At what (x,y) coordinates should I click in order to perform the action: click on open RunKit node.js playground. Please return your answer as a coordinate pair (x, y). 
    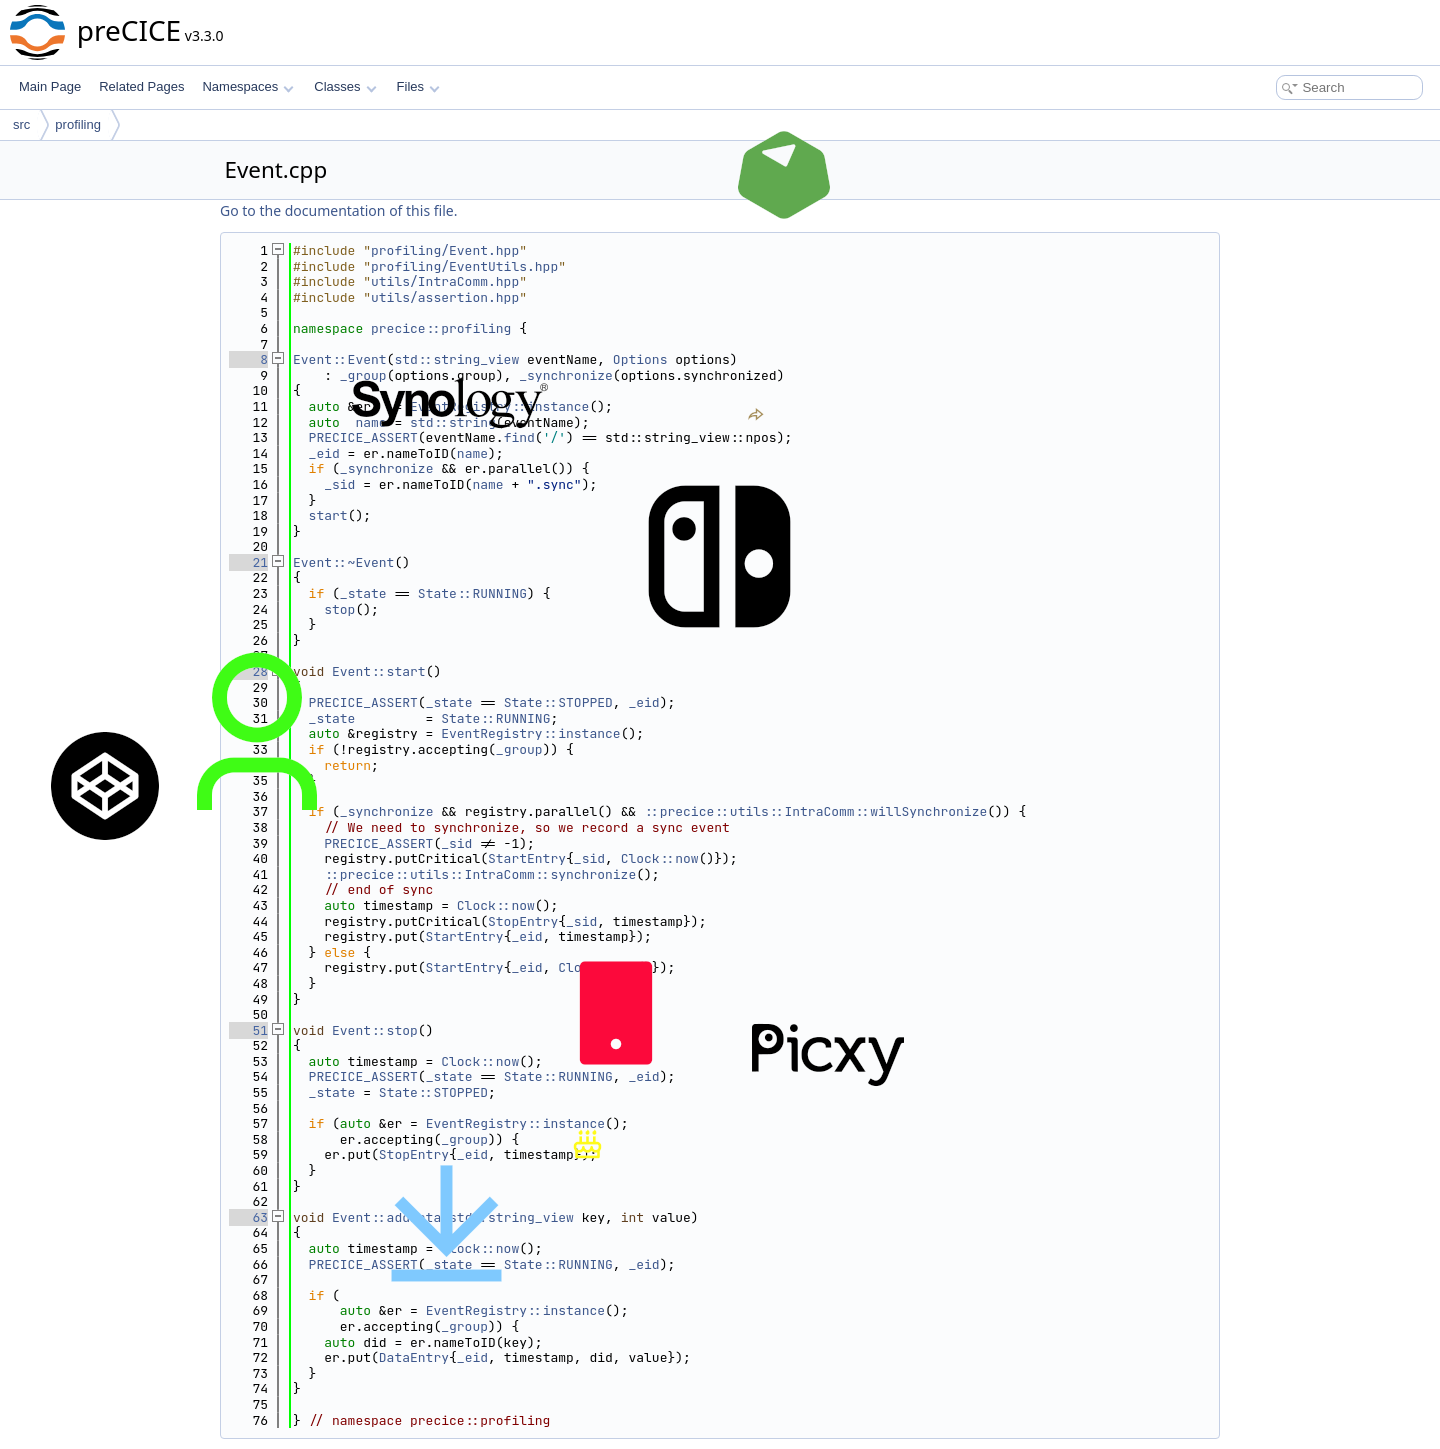
    Looking at the image, I should click on (784, 175).